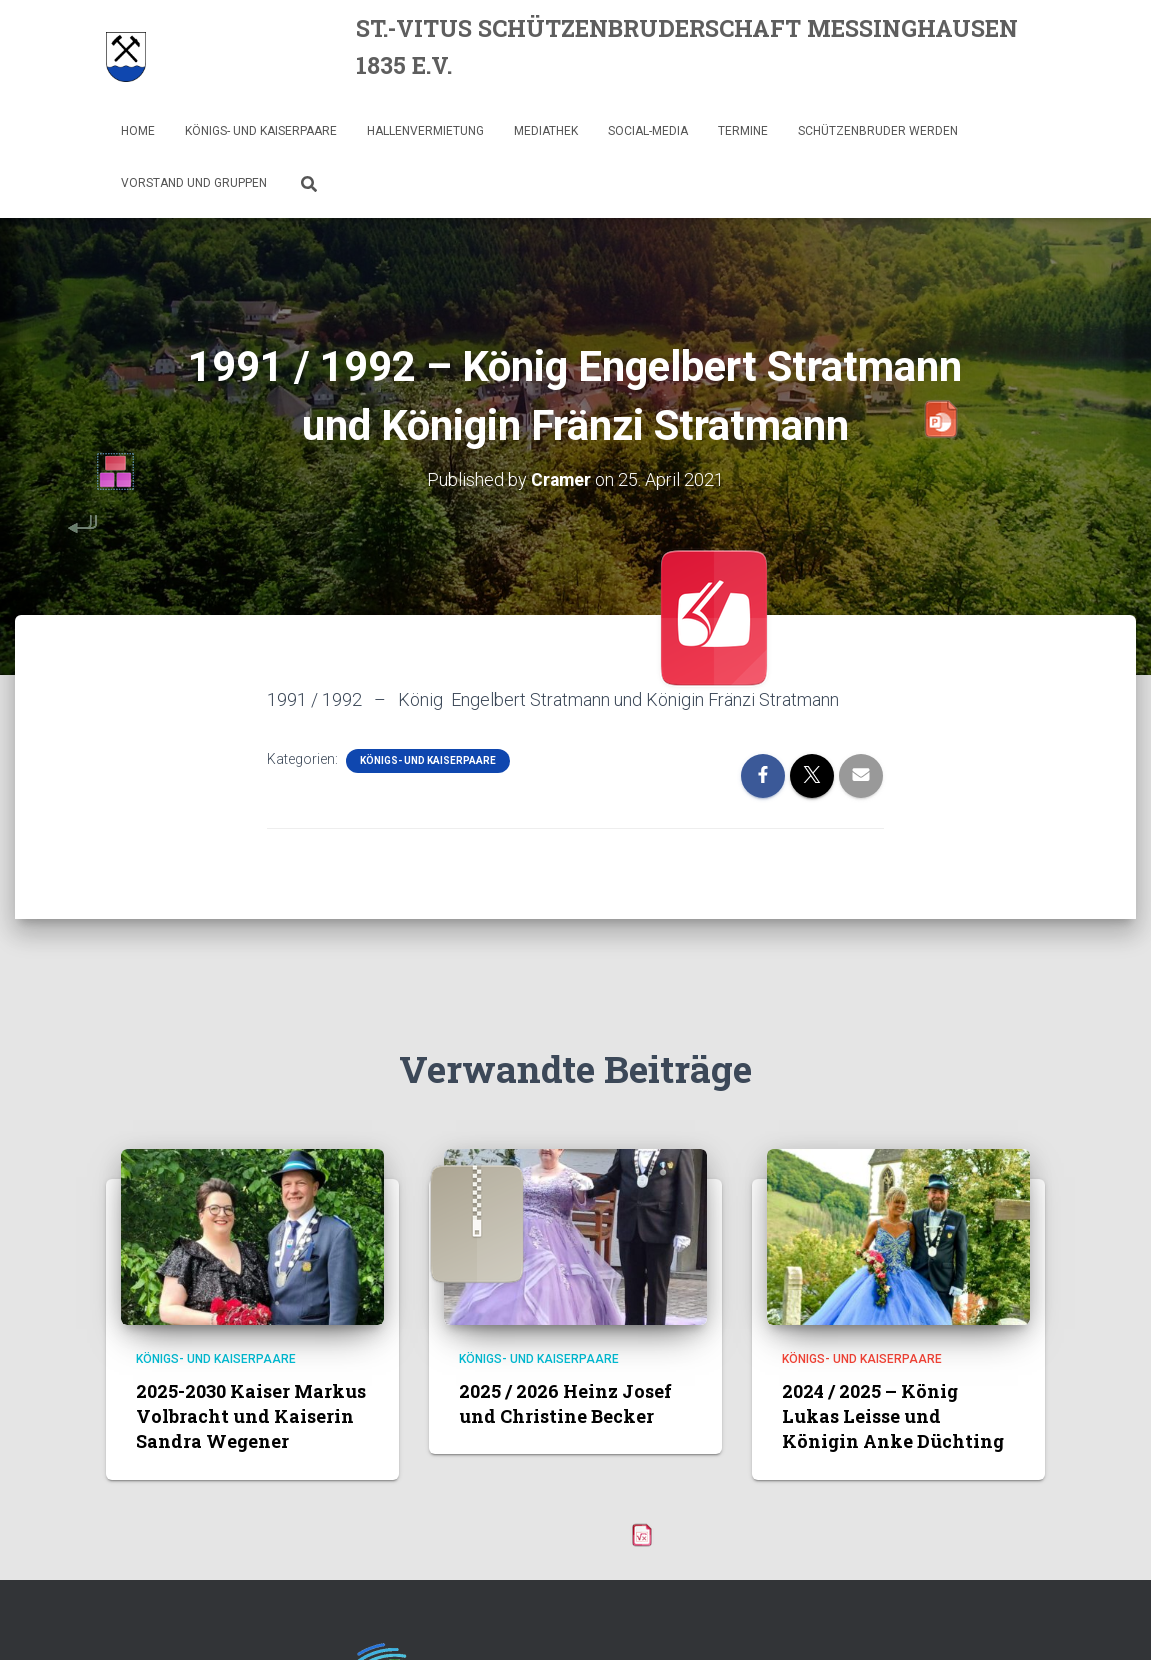 The image size is (1151, 1660). What do you see at coordinates (642, 1535) in the screenshot?
I see `open an opendocument formula file` at bounding box center [642, 1535].